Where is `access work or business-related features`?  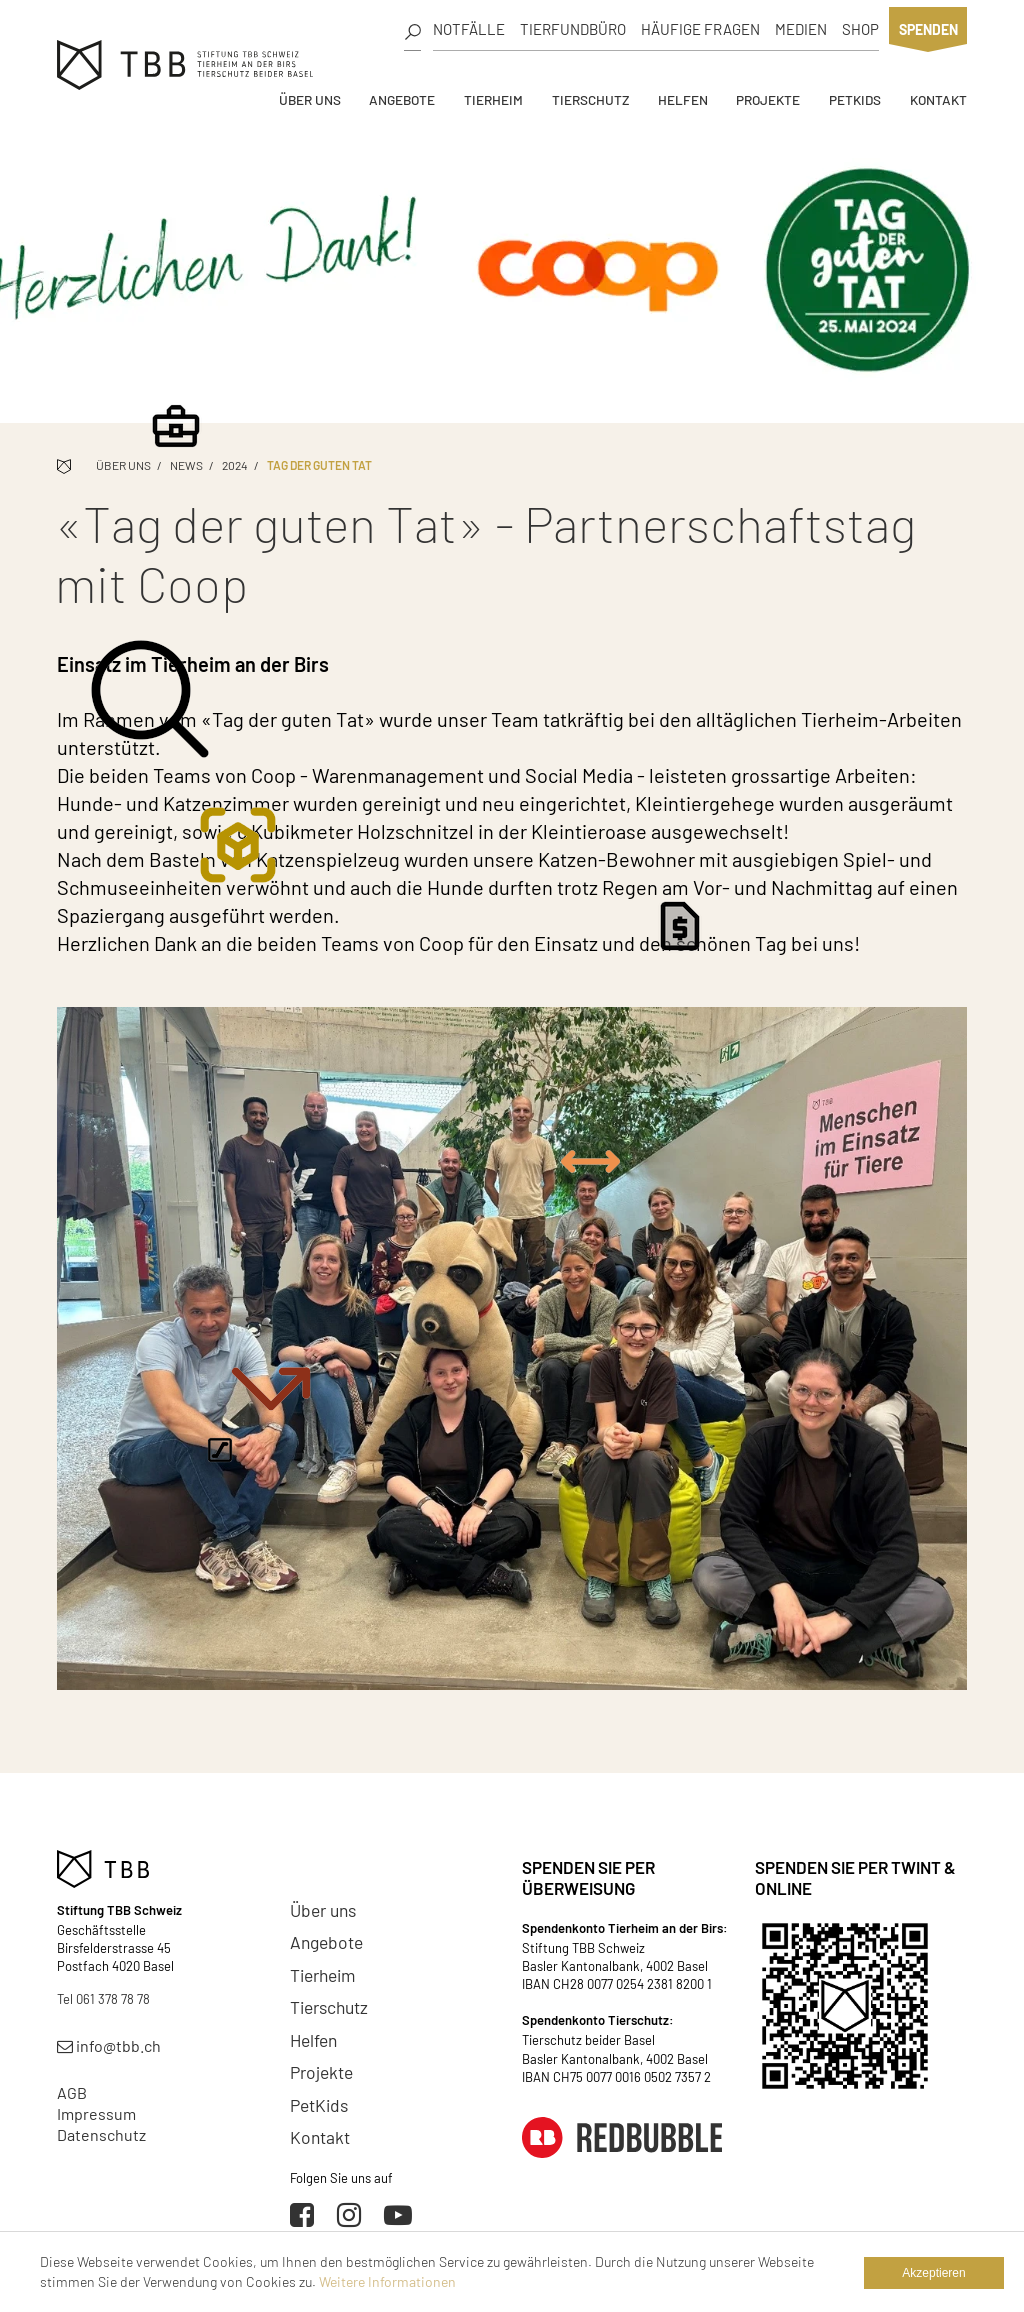
access work or business-related features is located at coordinates (176, 426).